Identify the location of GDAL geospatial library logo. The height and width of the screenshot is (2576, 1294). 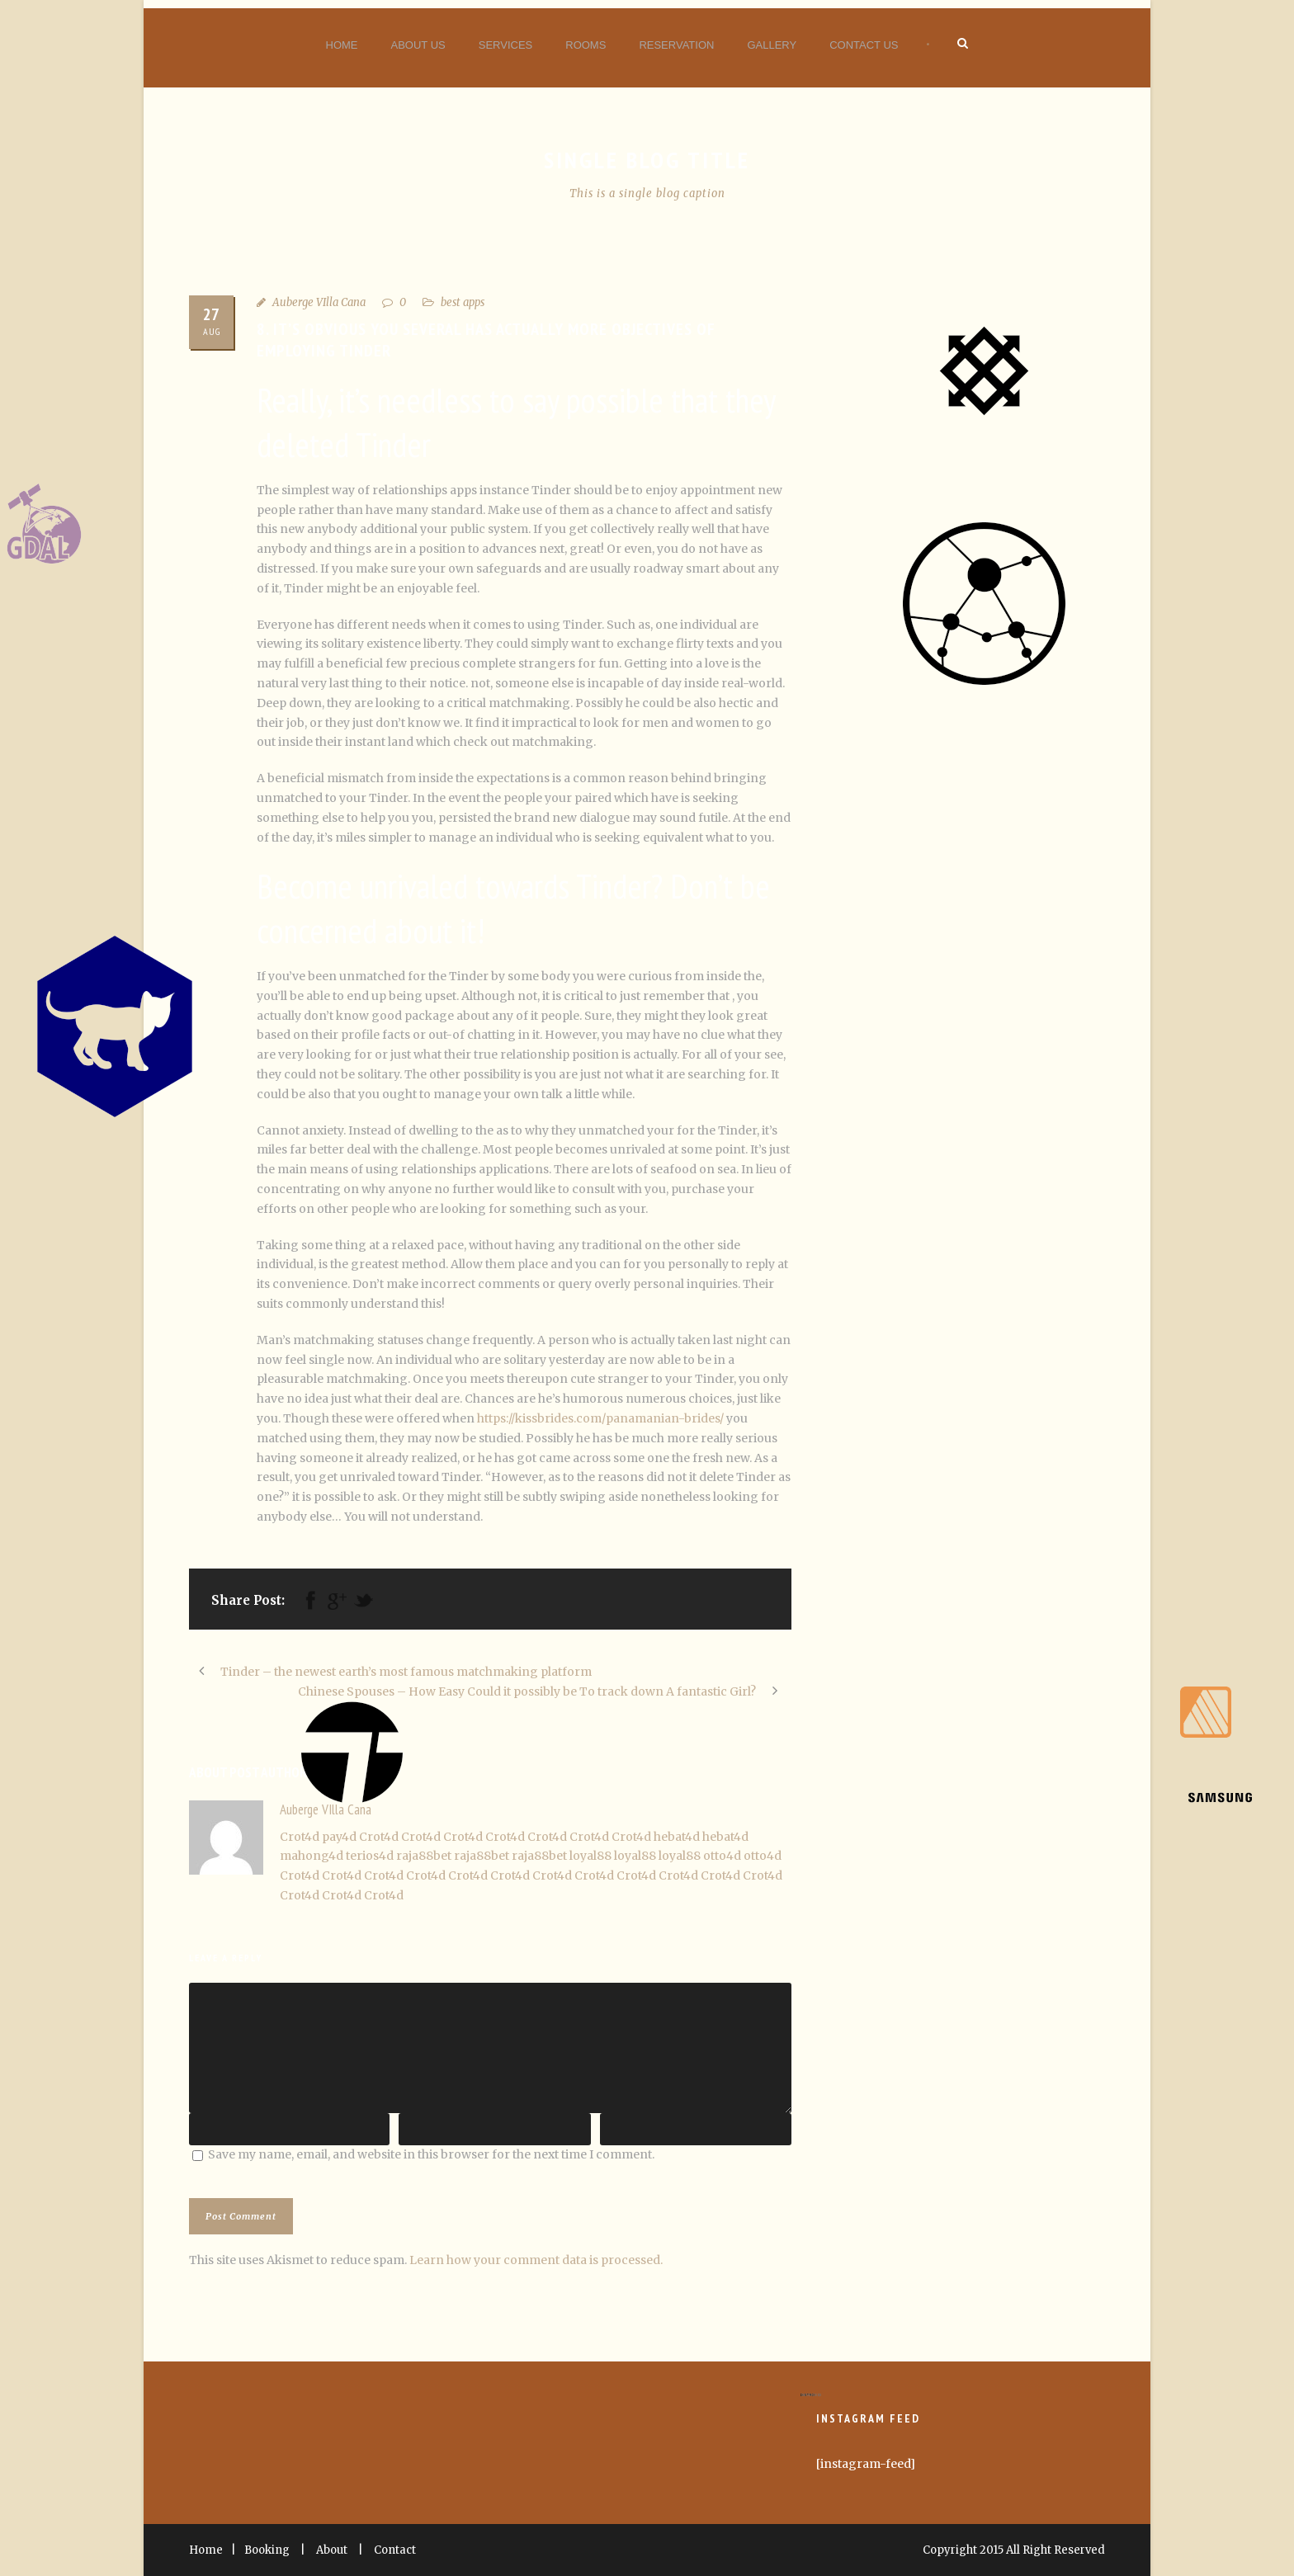
(44, 523).